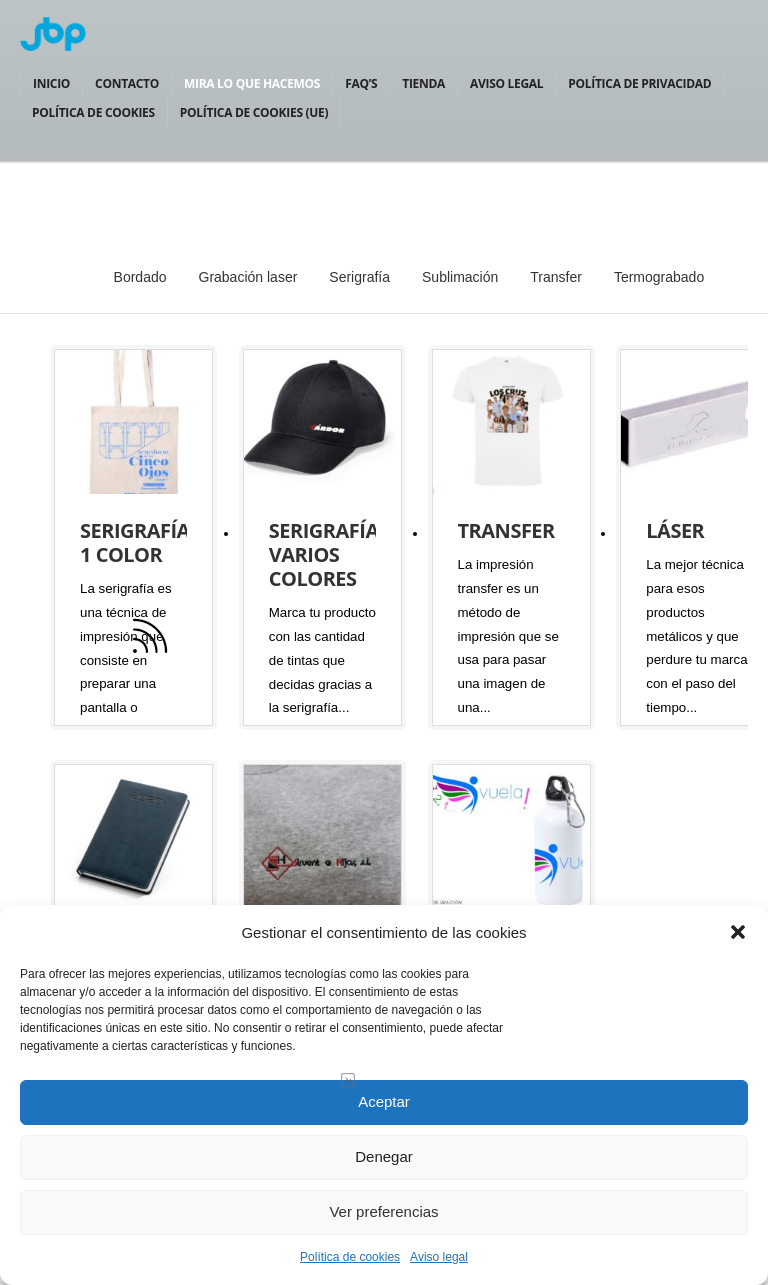 This screenshot has height=1285, width=768. I want to click on navigate to bottom-right corner, so click(348, 1080).